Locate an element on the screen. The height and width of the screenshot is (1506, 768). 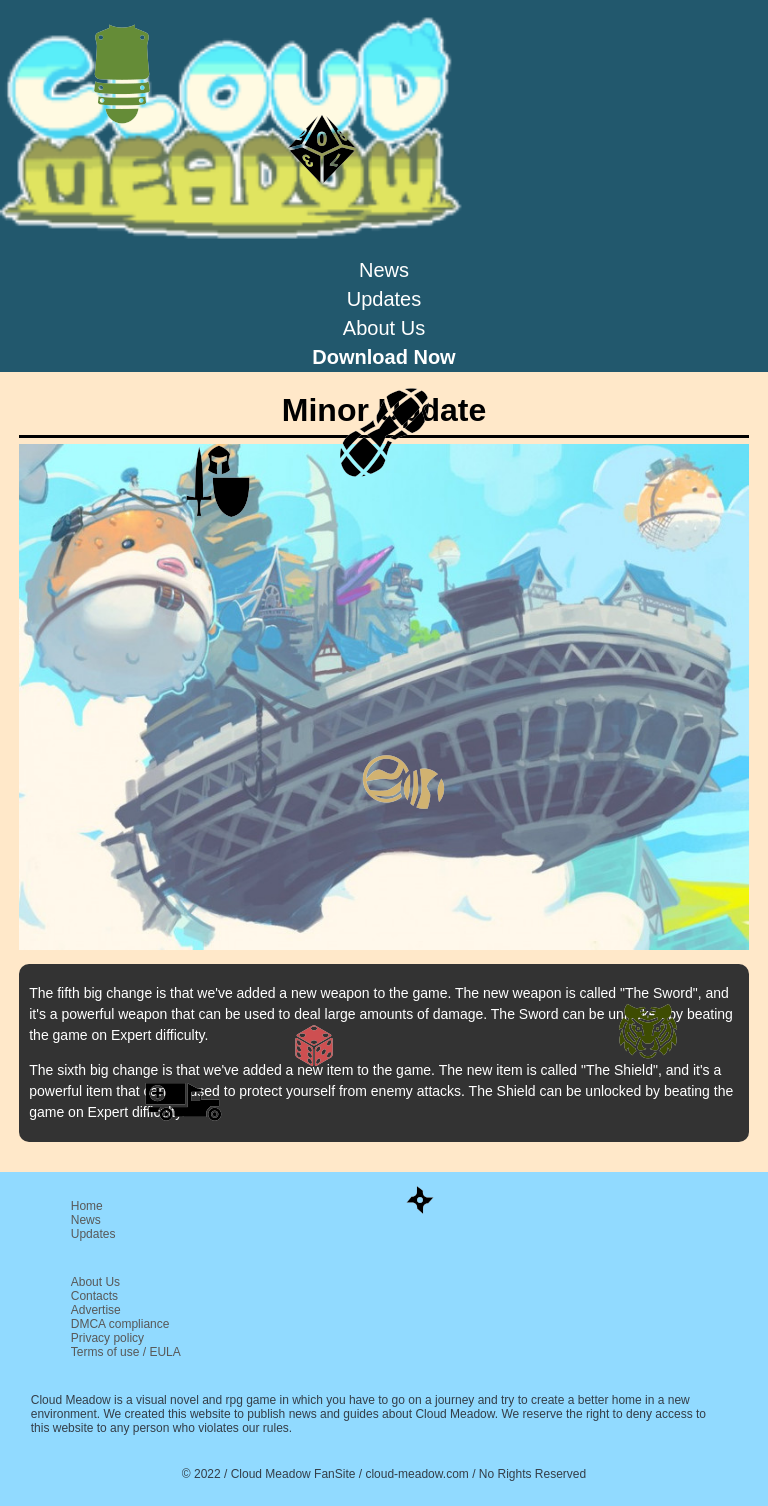
ninja or stealth game mode is located at coordinates (420, 1200).